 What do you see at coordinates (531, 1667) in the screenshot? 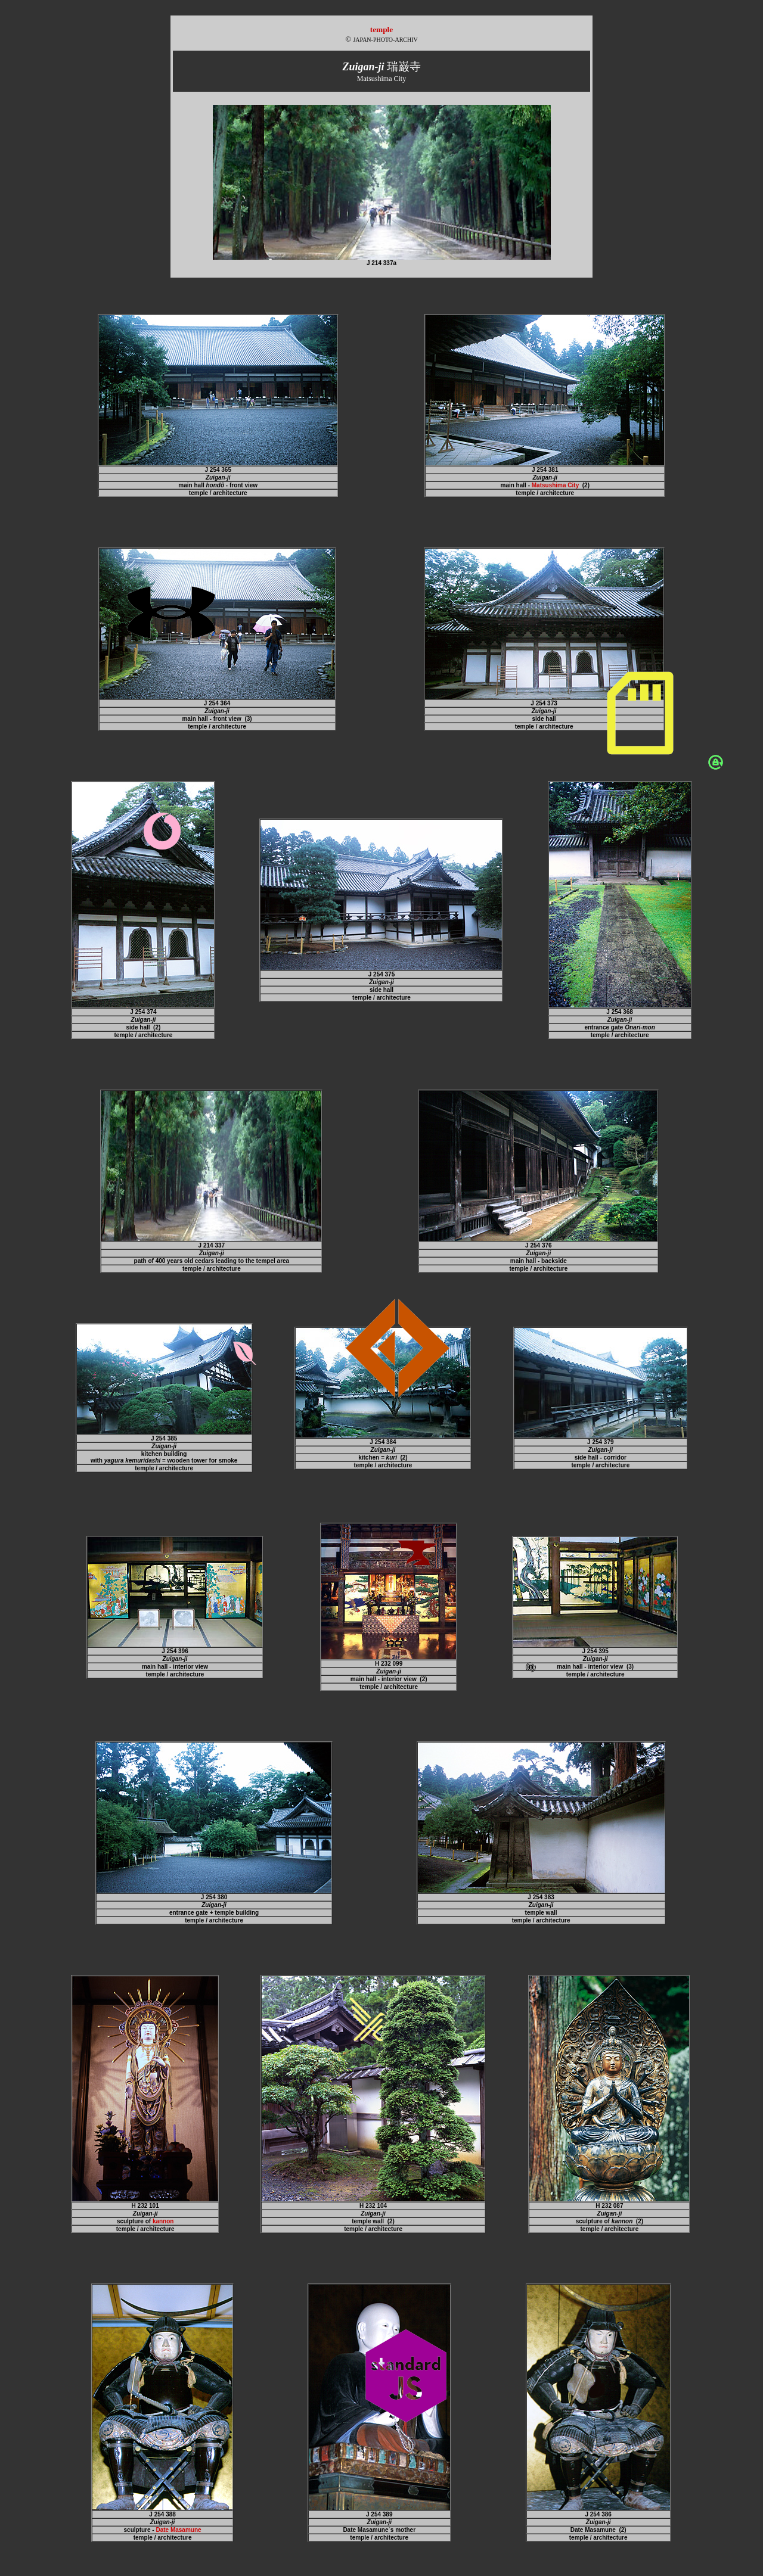
I see `open authelia authentication settings` at bounding box center [531, 1667].